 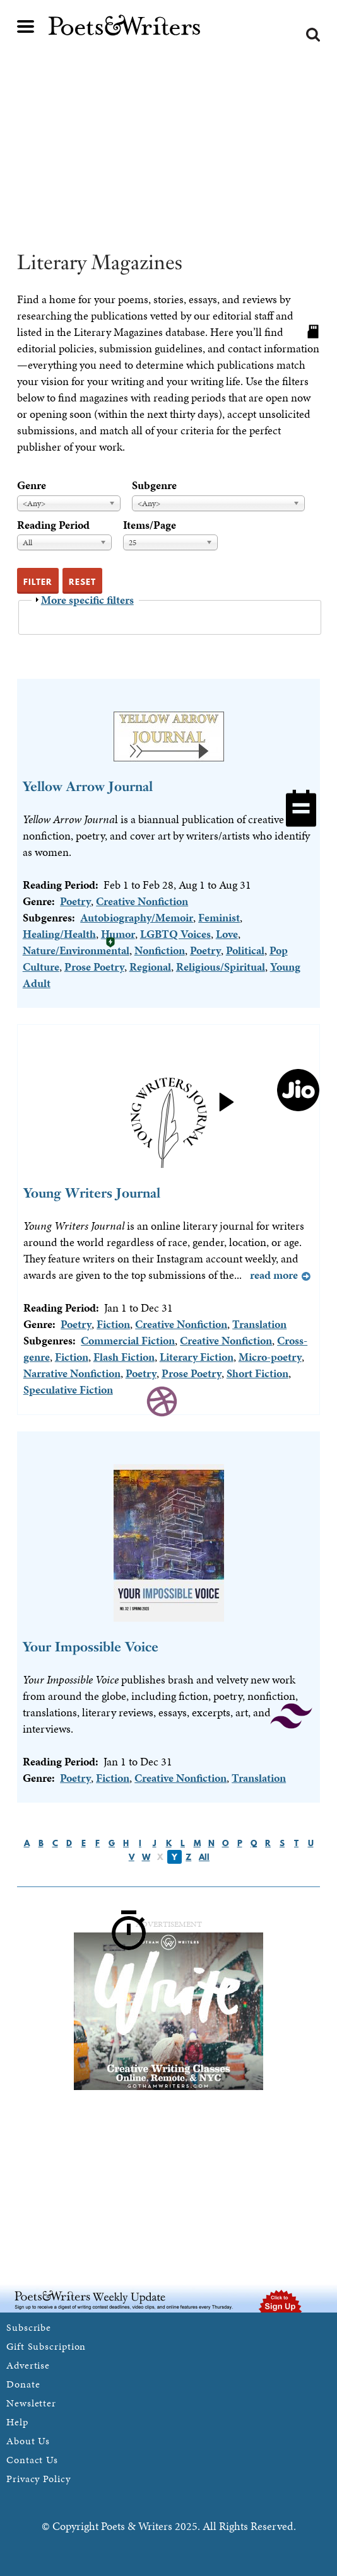 What do you see at coordinates (129, 1931) in the screenshot?
I see `start or set a timer` at bounding box center [129, 1931].